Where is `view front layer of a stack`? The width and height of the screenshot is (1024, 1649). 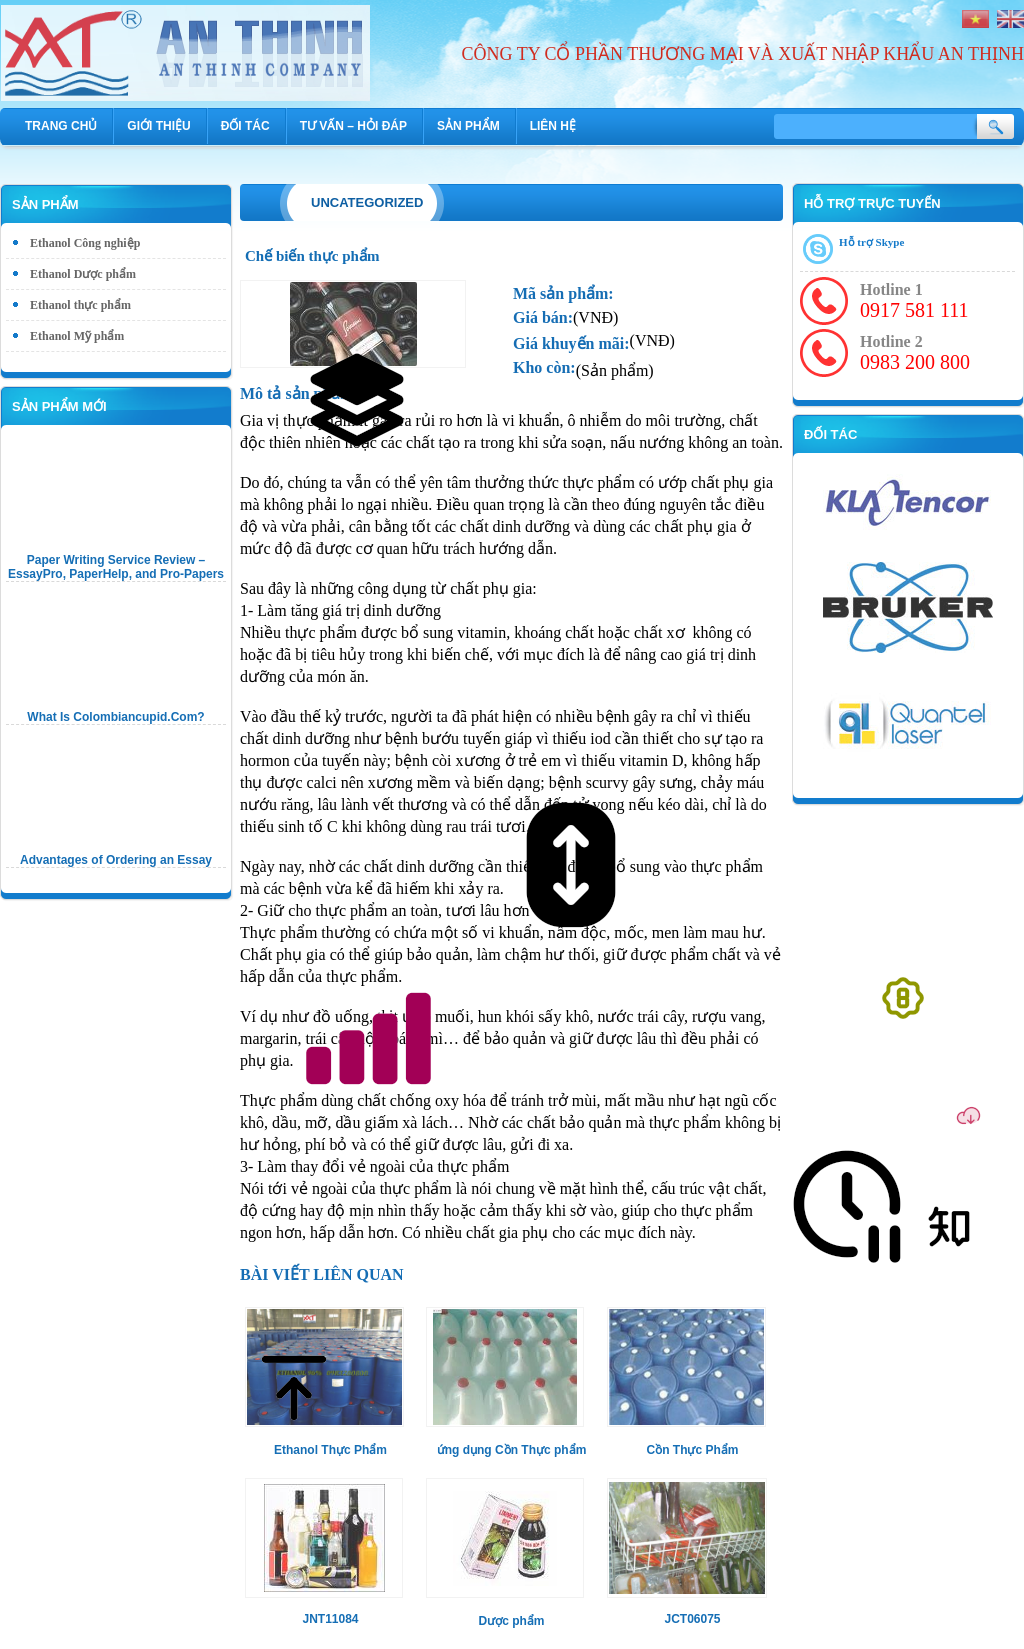
view front layer of a stack is located at coordinates (357, 400).